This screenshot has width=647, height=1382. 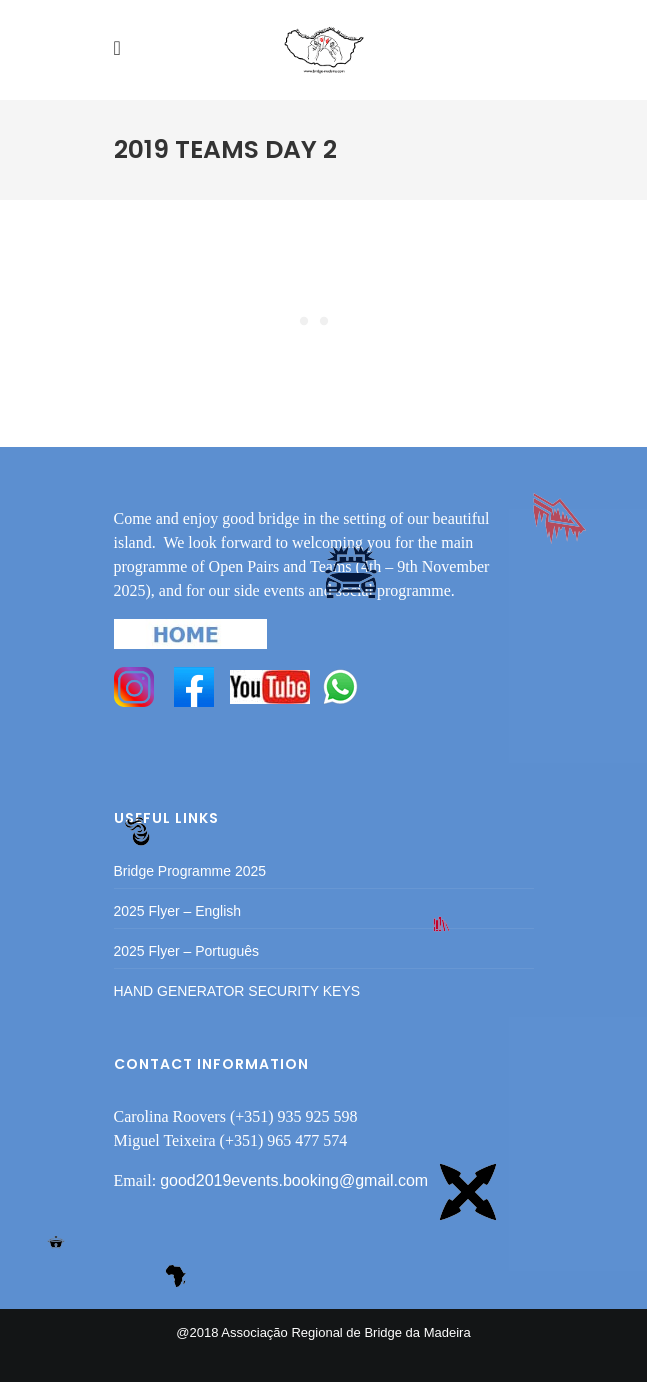 What do you see at coordinates (560, 518) in the screenshot?
I see `ice arrow ability or spell` at bounding box center [560, 518].